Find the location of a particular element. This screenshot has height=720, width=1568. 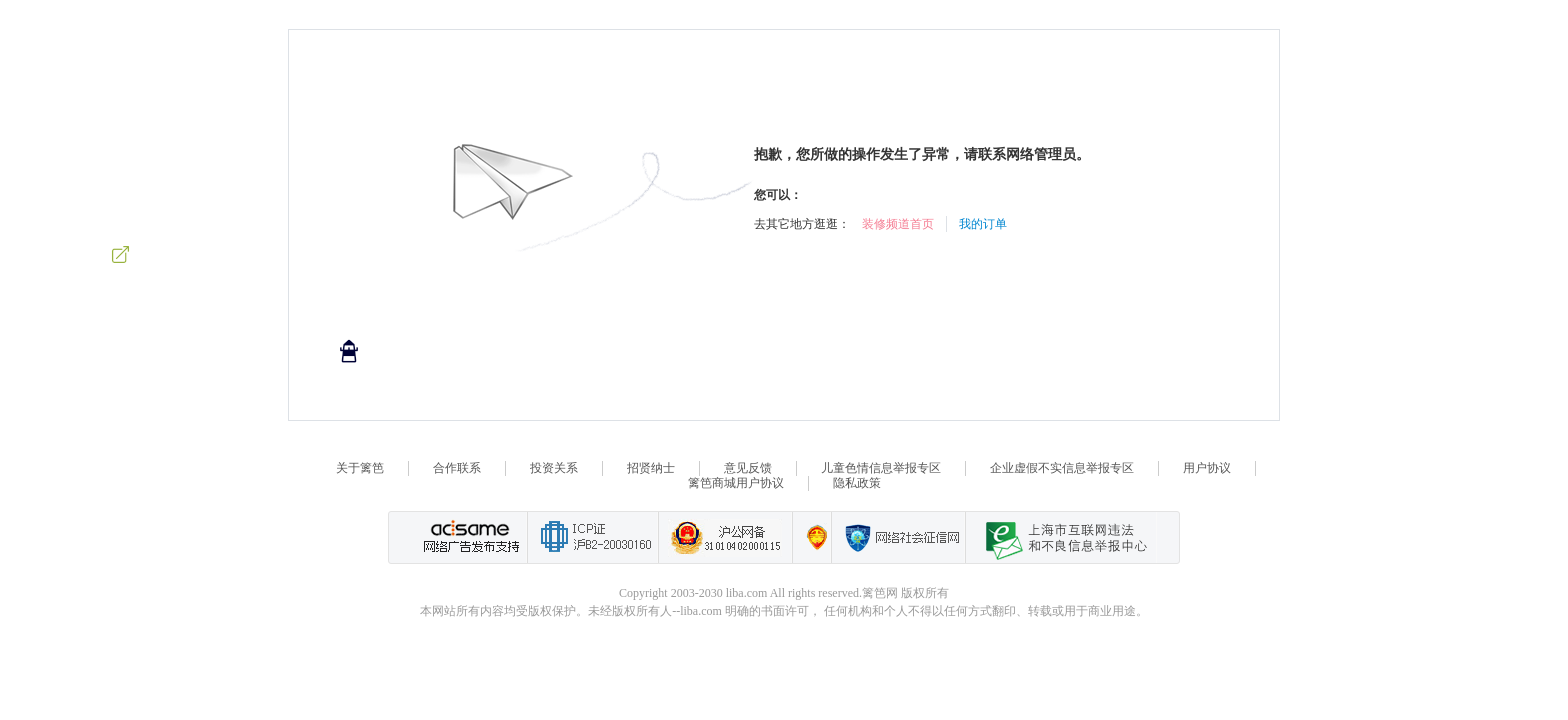

open link in a new tab or window is located at coordinates (120, 254).